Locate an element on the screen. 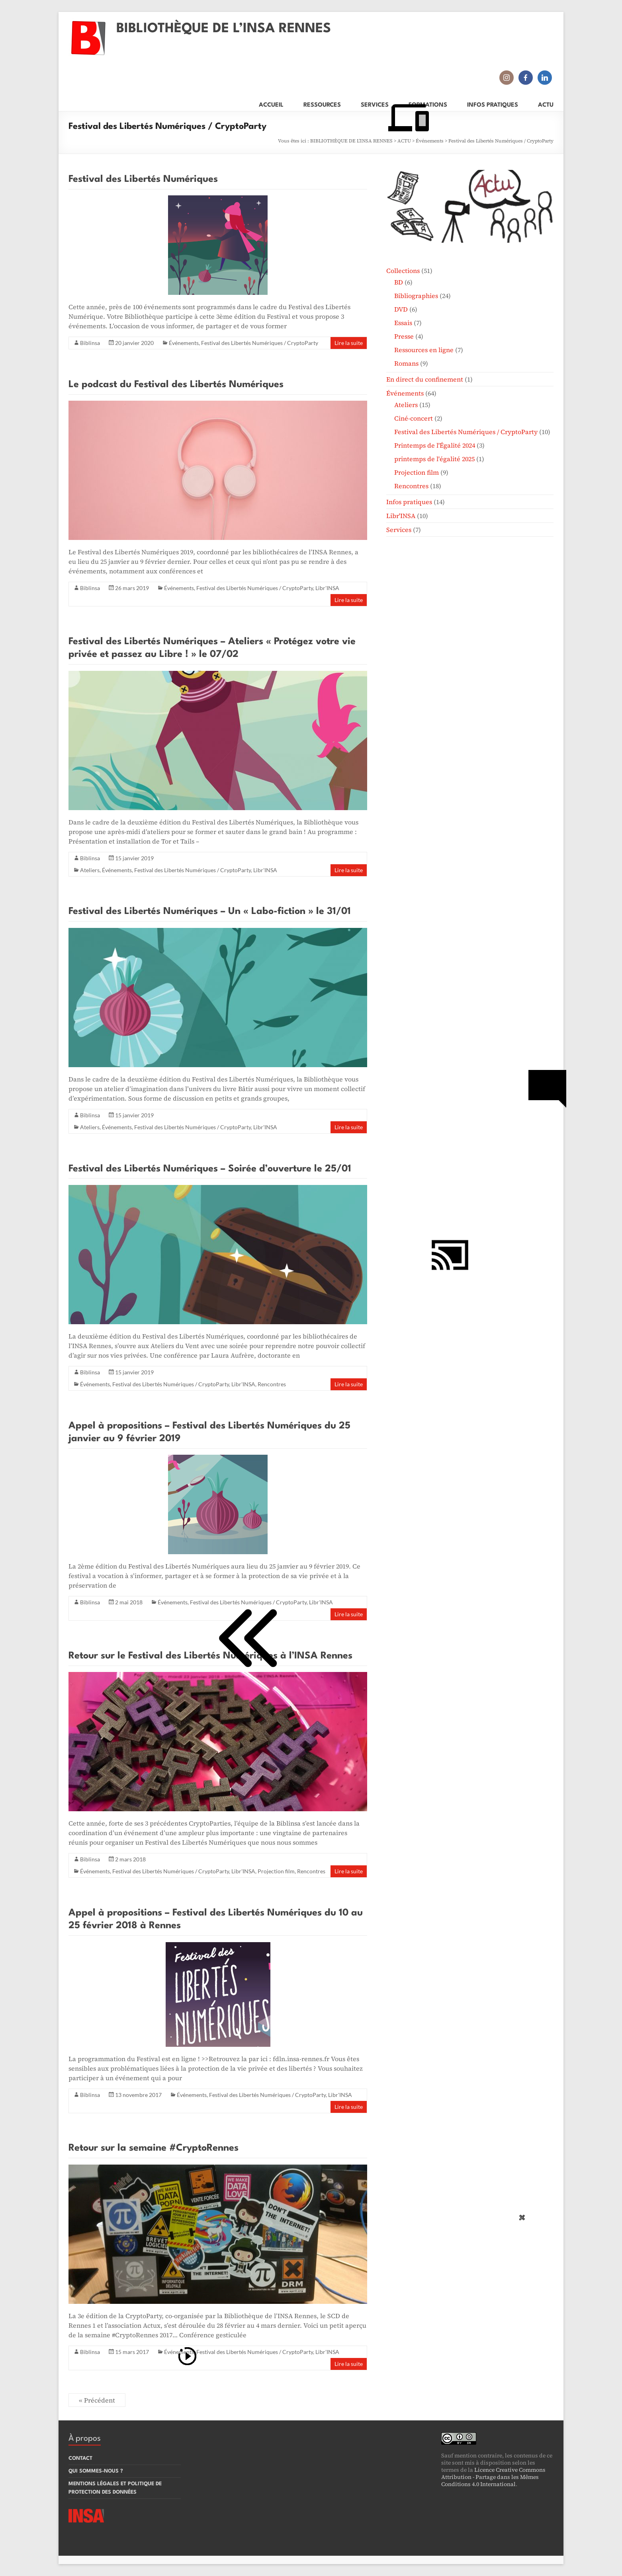  motion photos feature is enabled is located at coordinates (187, 2356).